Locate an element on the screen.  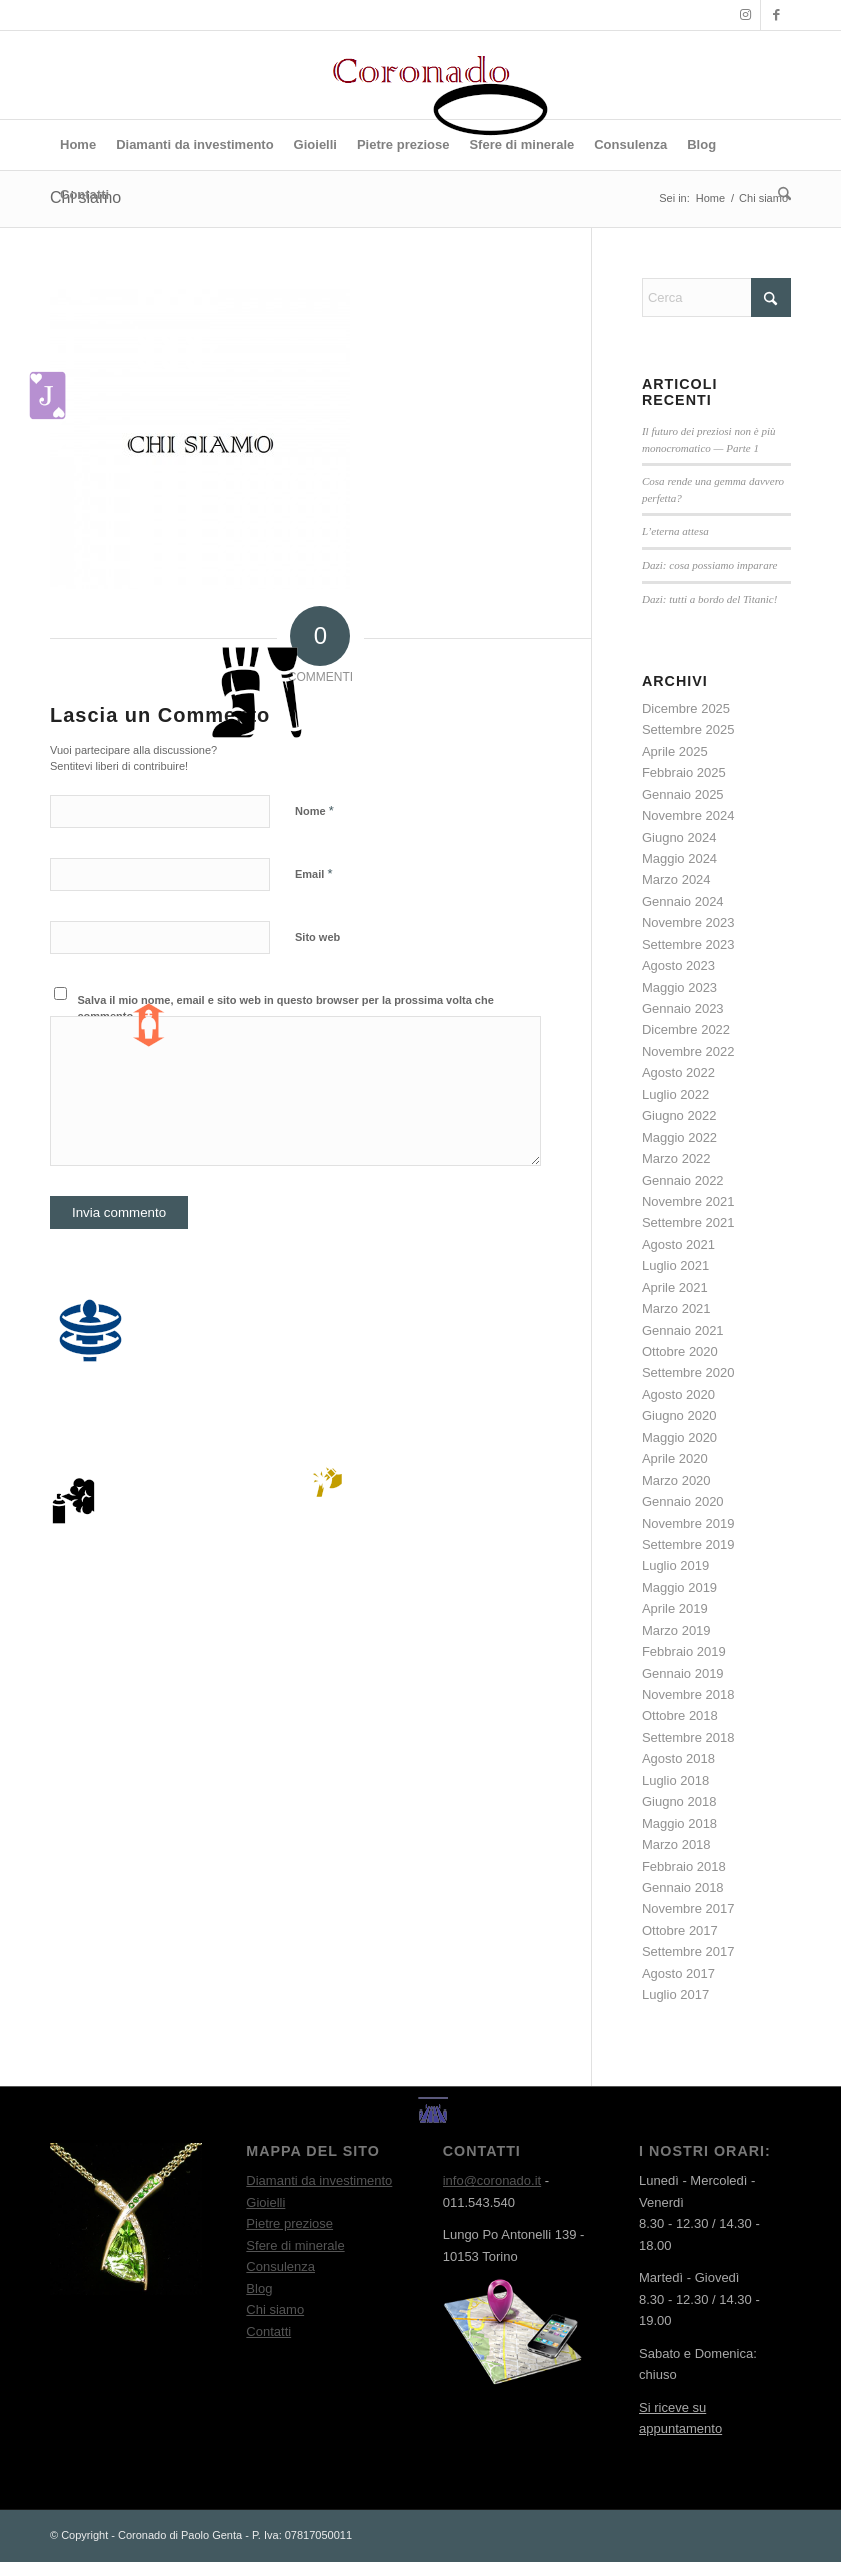
equip a peg leg accessory for your character is located at coordinates (257, 692).